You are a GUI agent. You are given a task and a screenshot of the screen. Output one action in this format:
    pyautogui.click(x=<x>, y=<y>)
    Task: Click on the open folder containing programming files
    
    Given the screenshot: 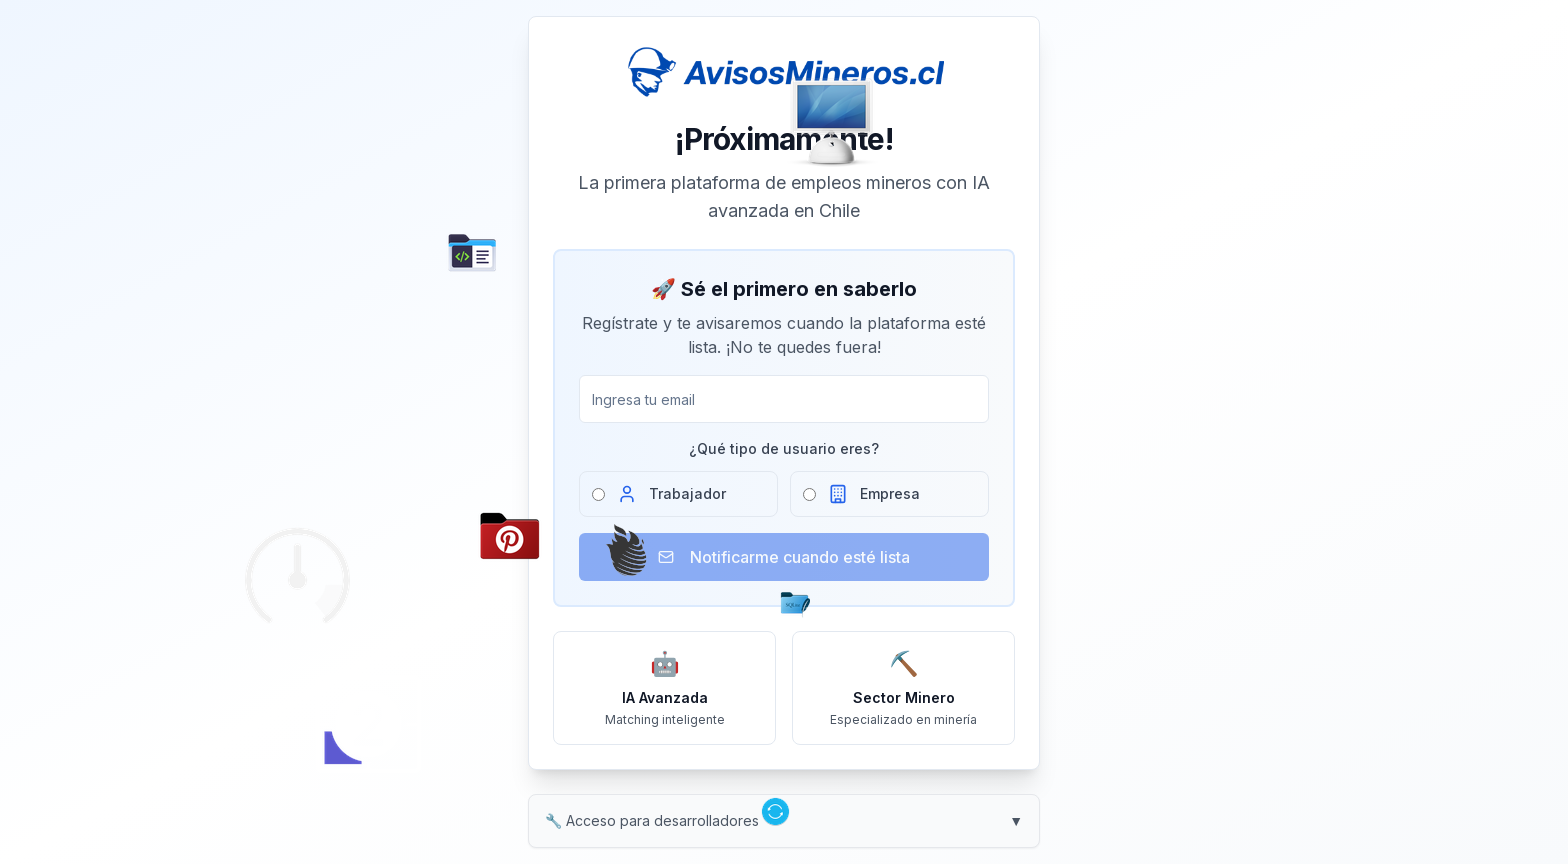 What is the action you would take?
    pyautogui.click(x=472, y=254)
    